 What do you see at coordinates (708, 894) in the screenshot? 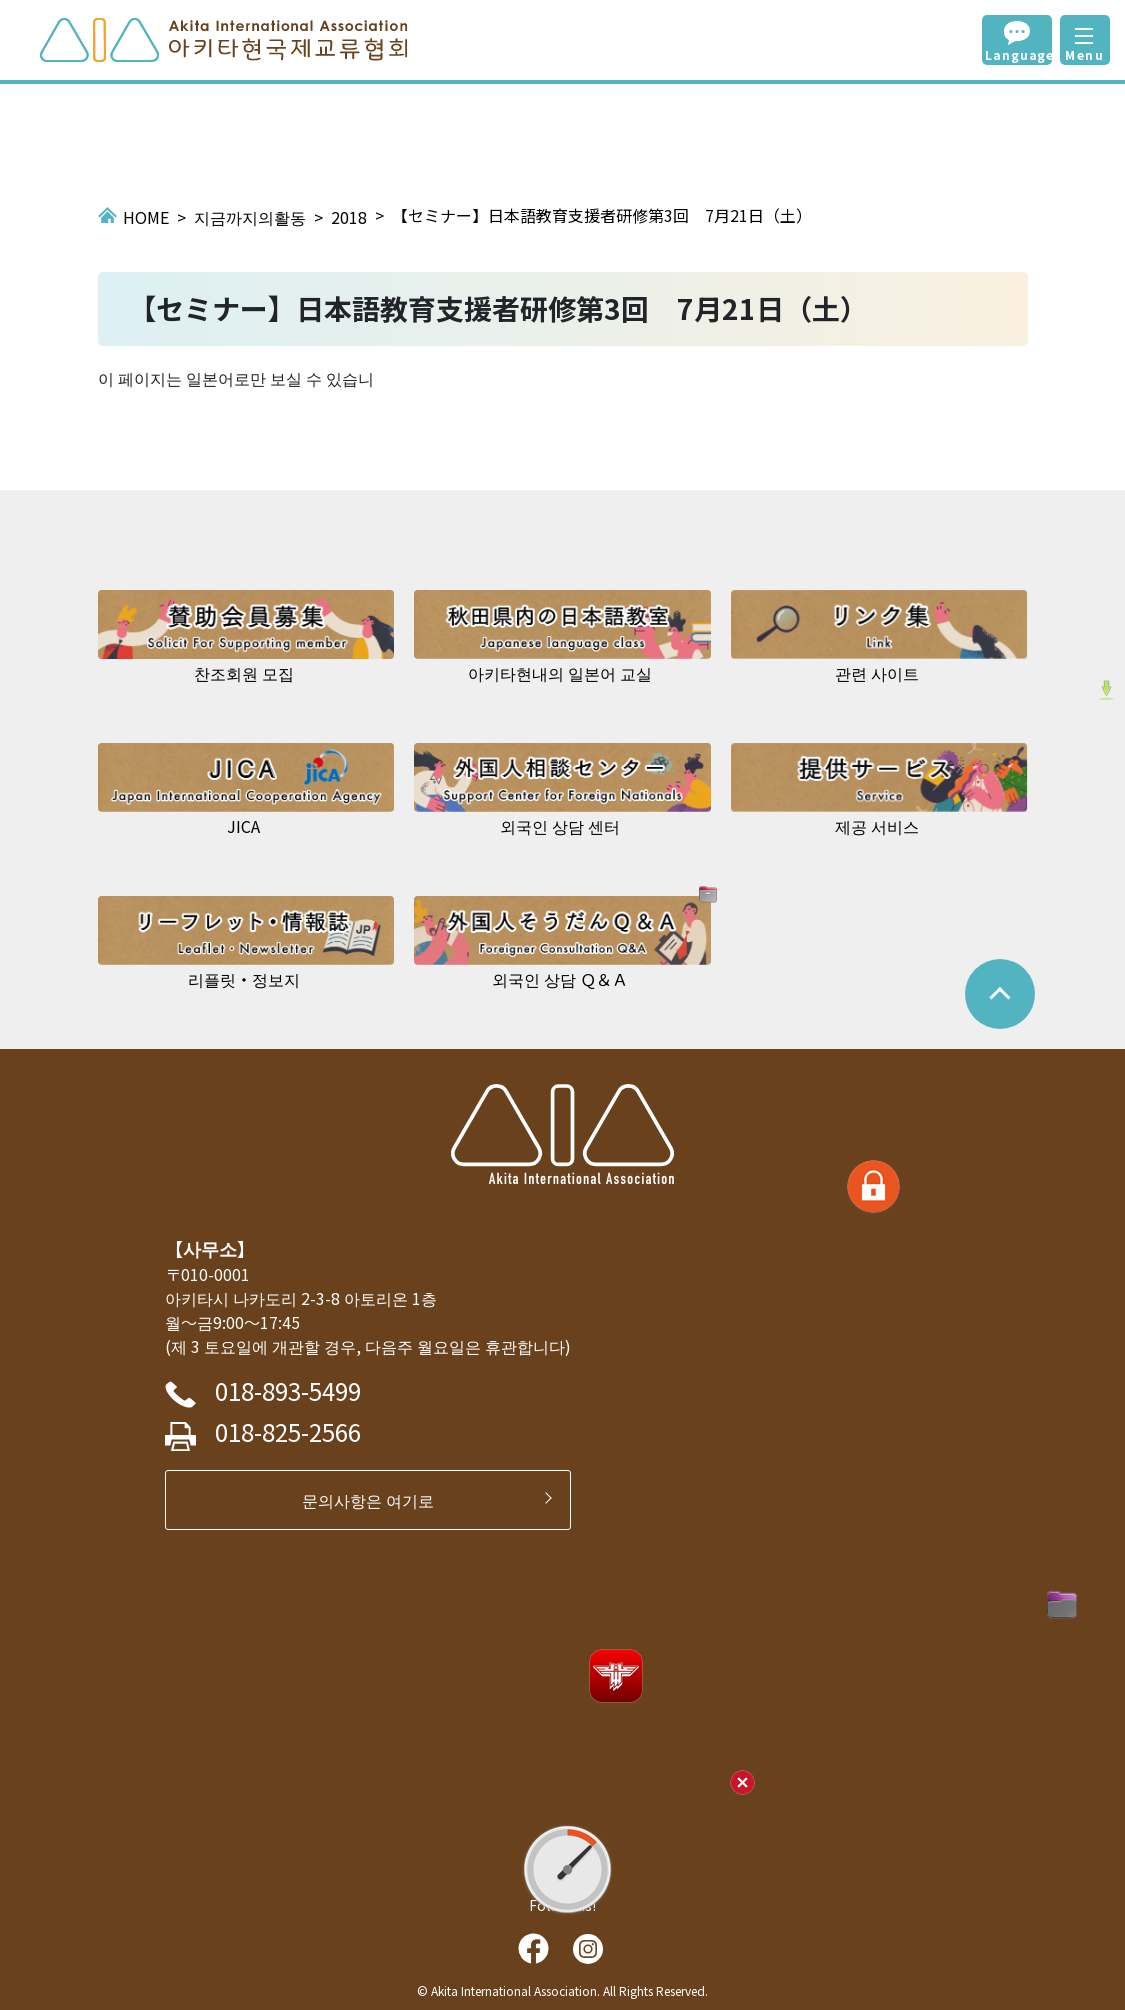
I see `open the file manager application` at bounding box center [708, 894].